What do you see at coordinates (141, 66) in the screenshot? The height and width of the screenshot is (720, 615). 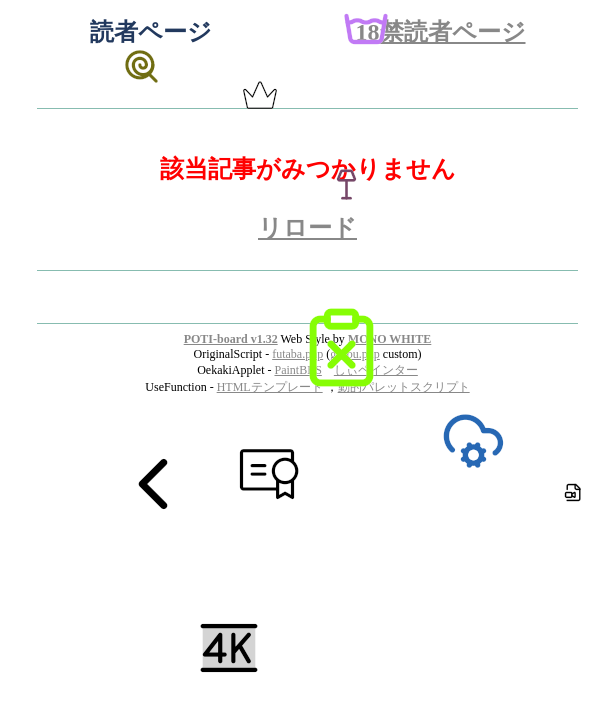 I see `access candy or sweets category` at bounding box center [141, 66].